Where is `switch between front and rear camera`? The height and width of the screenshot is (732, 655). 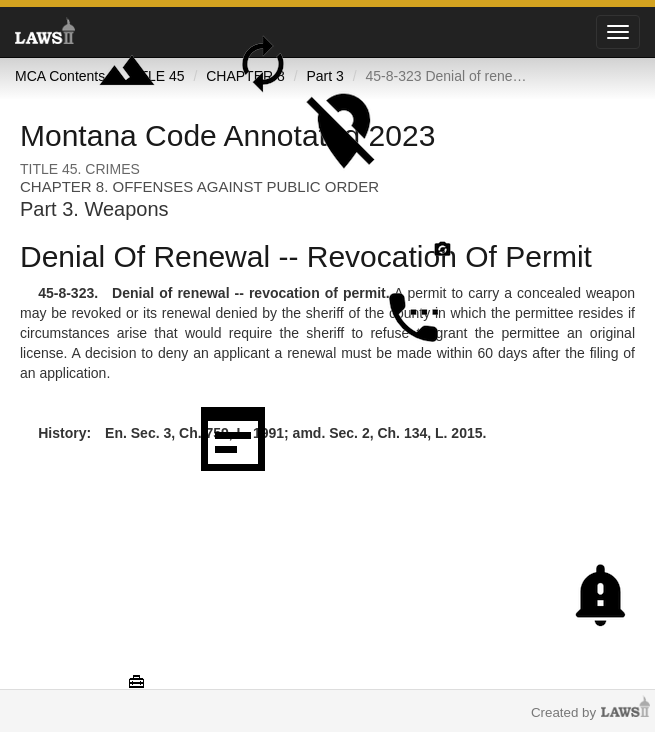 switch between front and rear camera is located at coordinates (442, 249).